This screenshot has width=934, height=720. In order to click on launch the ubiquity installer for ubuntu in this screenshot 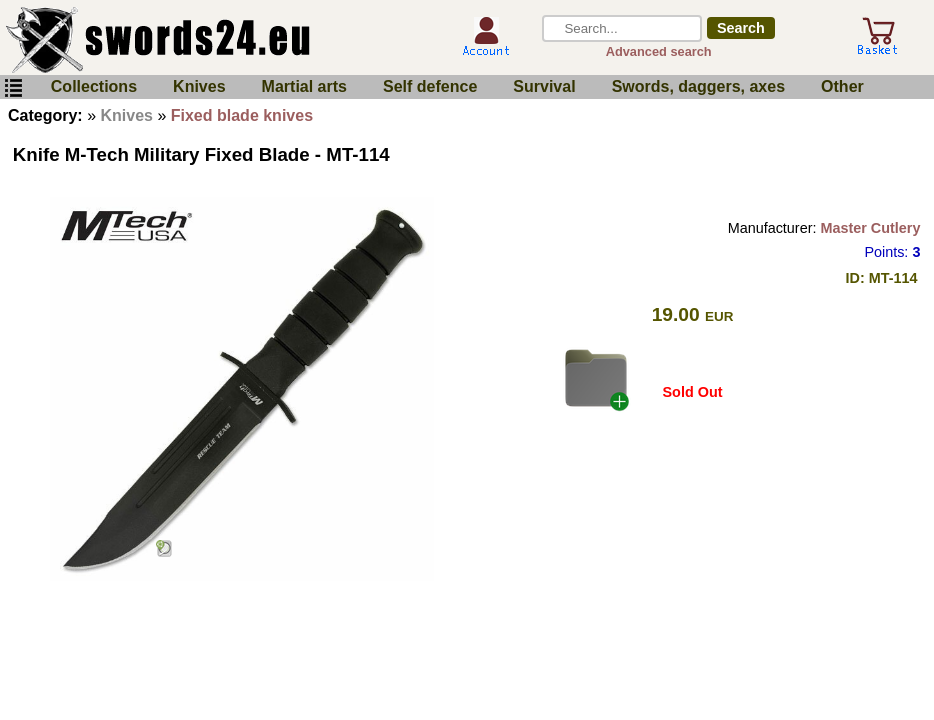, I will do `click(164, 548)`.